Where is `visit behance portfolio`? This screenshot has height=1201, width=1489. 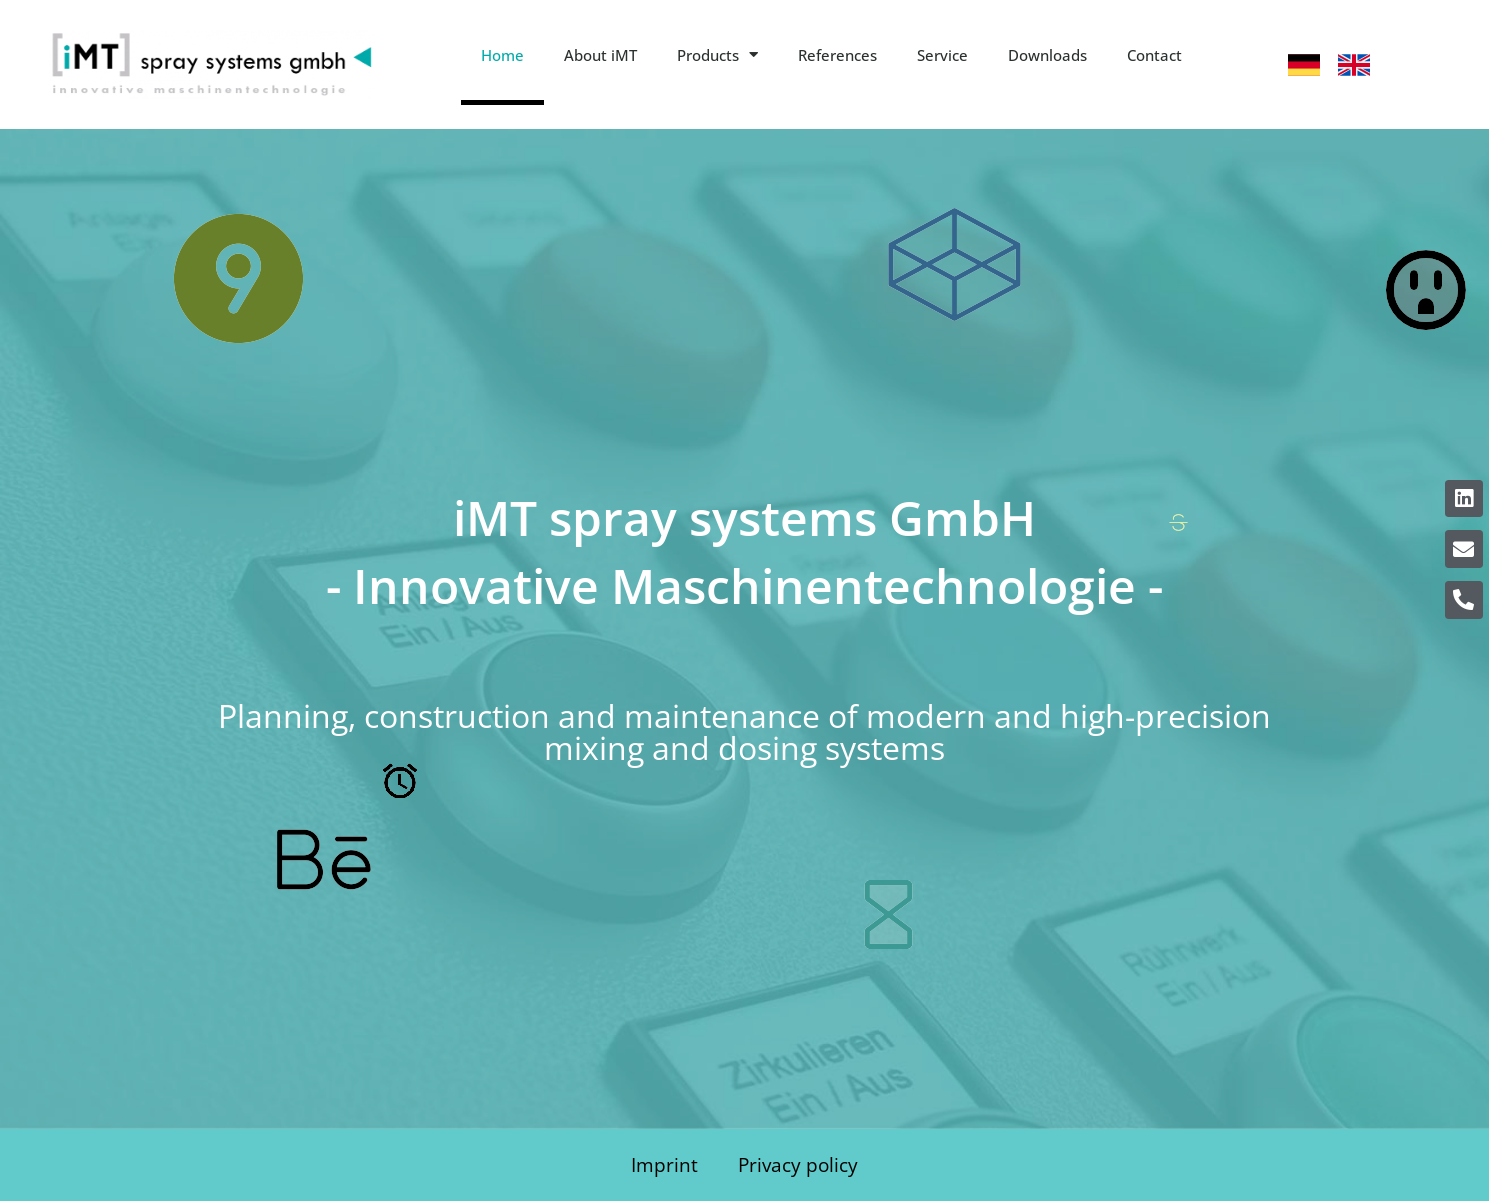 visit behance portfolio is located at coordinates (320, 859).